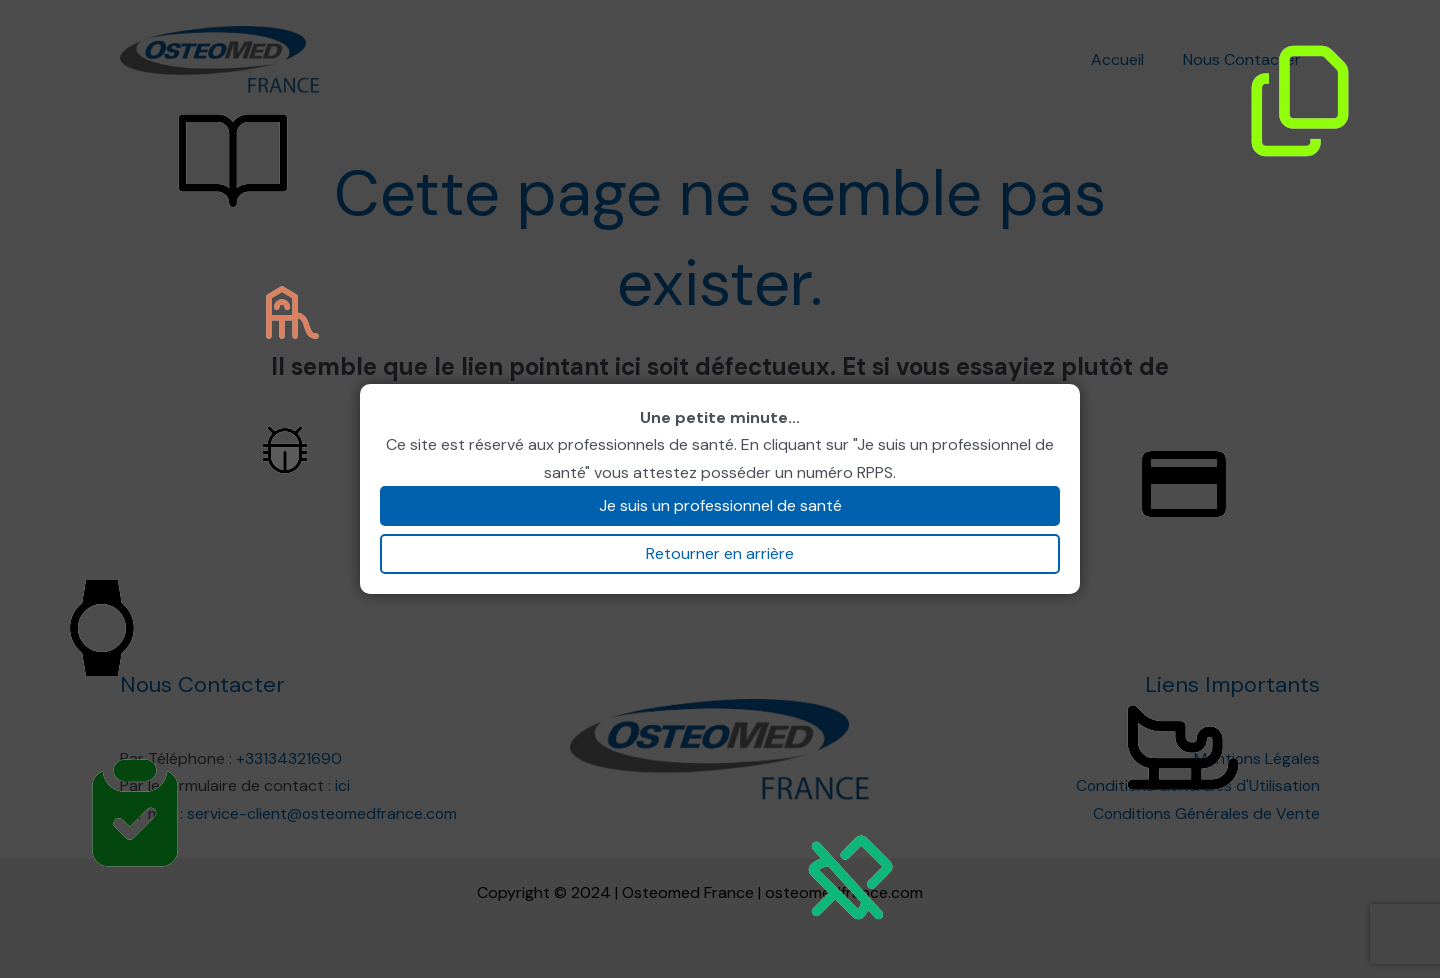 The width and height of the screenshot is (1440, 978). I want to click on copy to clipboard, so click(1300, 101).